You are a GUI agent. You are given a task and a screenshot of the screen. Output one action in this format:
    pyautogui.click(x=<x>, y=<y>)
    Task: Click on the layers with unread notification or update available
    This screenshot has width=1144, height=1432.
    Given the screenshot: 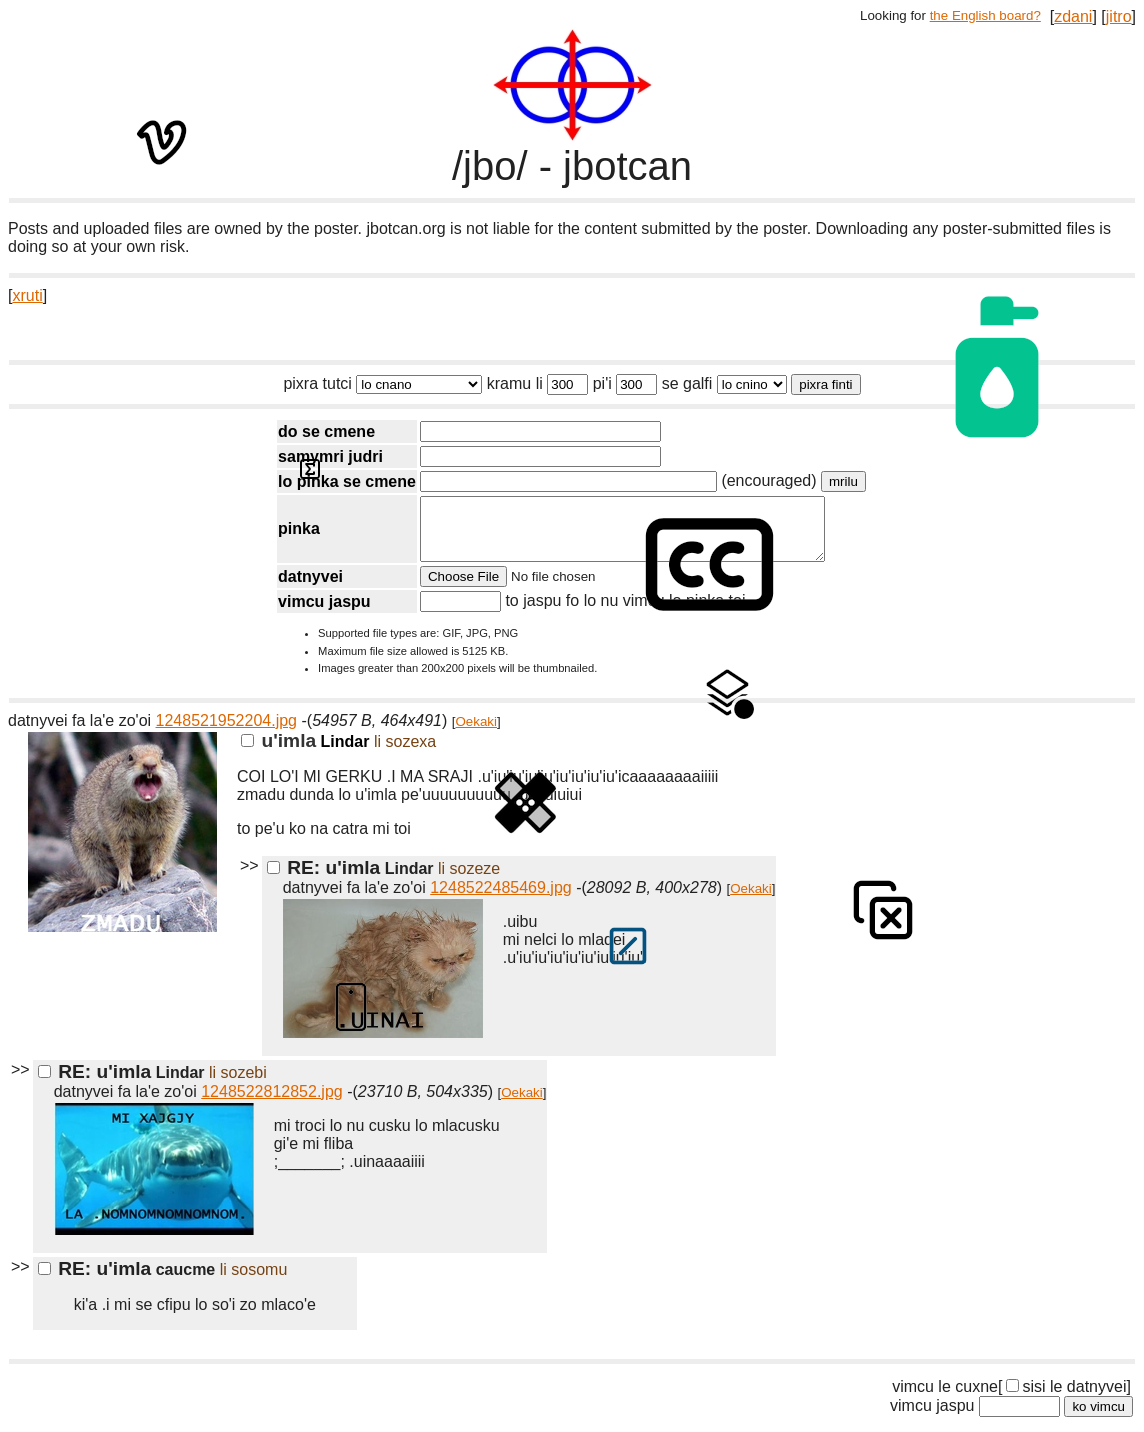 What is the action you would take?
    pyautogui.click(x=727, y=692)
    